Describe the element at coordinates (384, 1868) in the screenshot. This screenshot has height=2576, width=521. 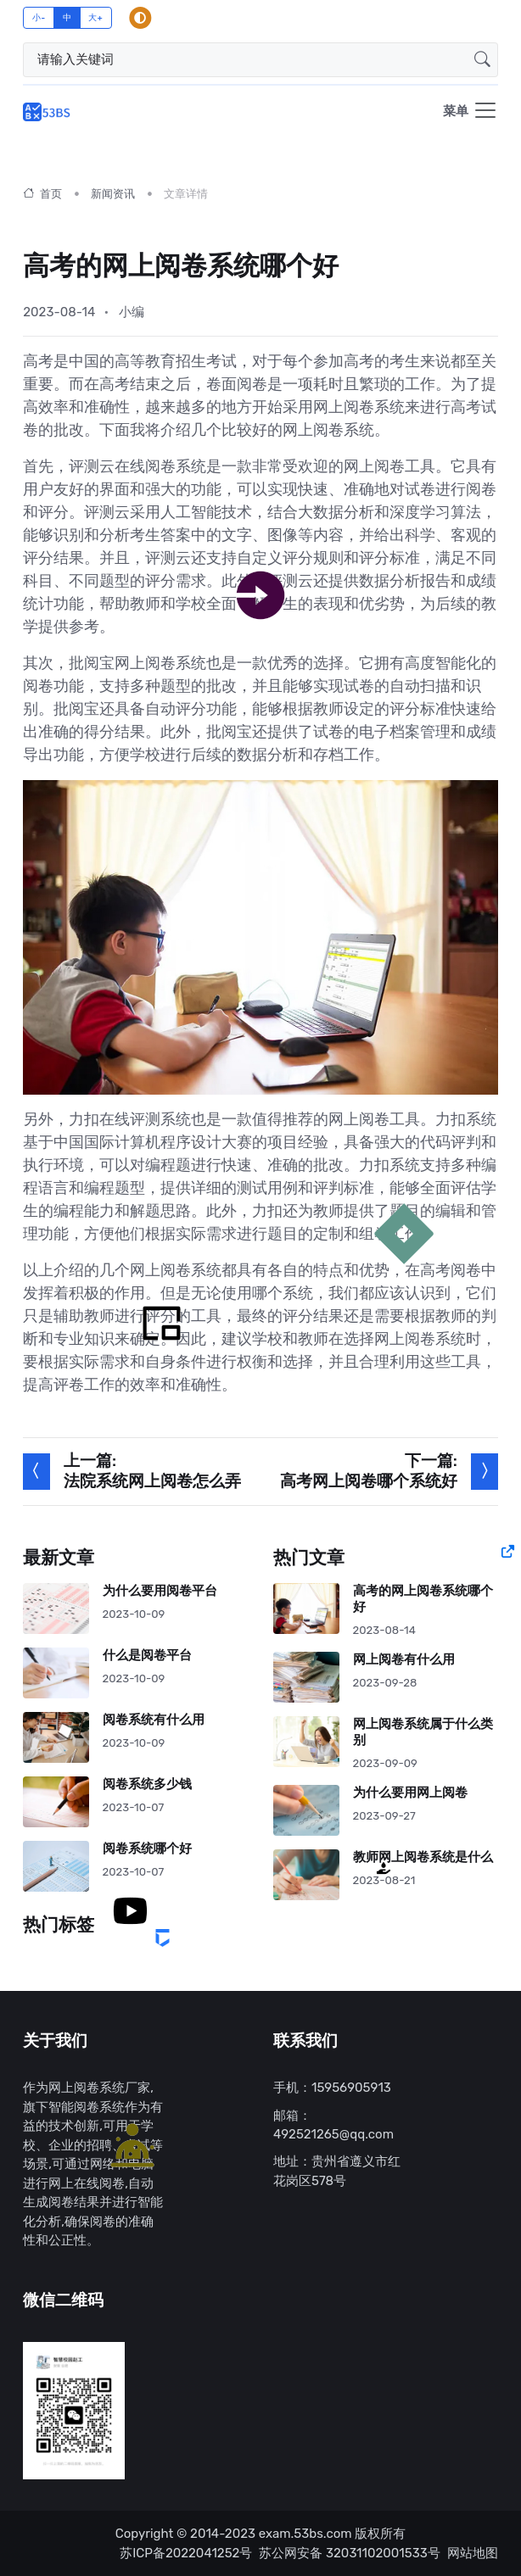
I see `access water conservation or donation features` at that location.